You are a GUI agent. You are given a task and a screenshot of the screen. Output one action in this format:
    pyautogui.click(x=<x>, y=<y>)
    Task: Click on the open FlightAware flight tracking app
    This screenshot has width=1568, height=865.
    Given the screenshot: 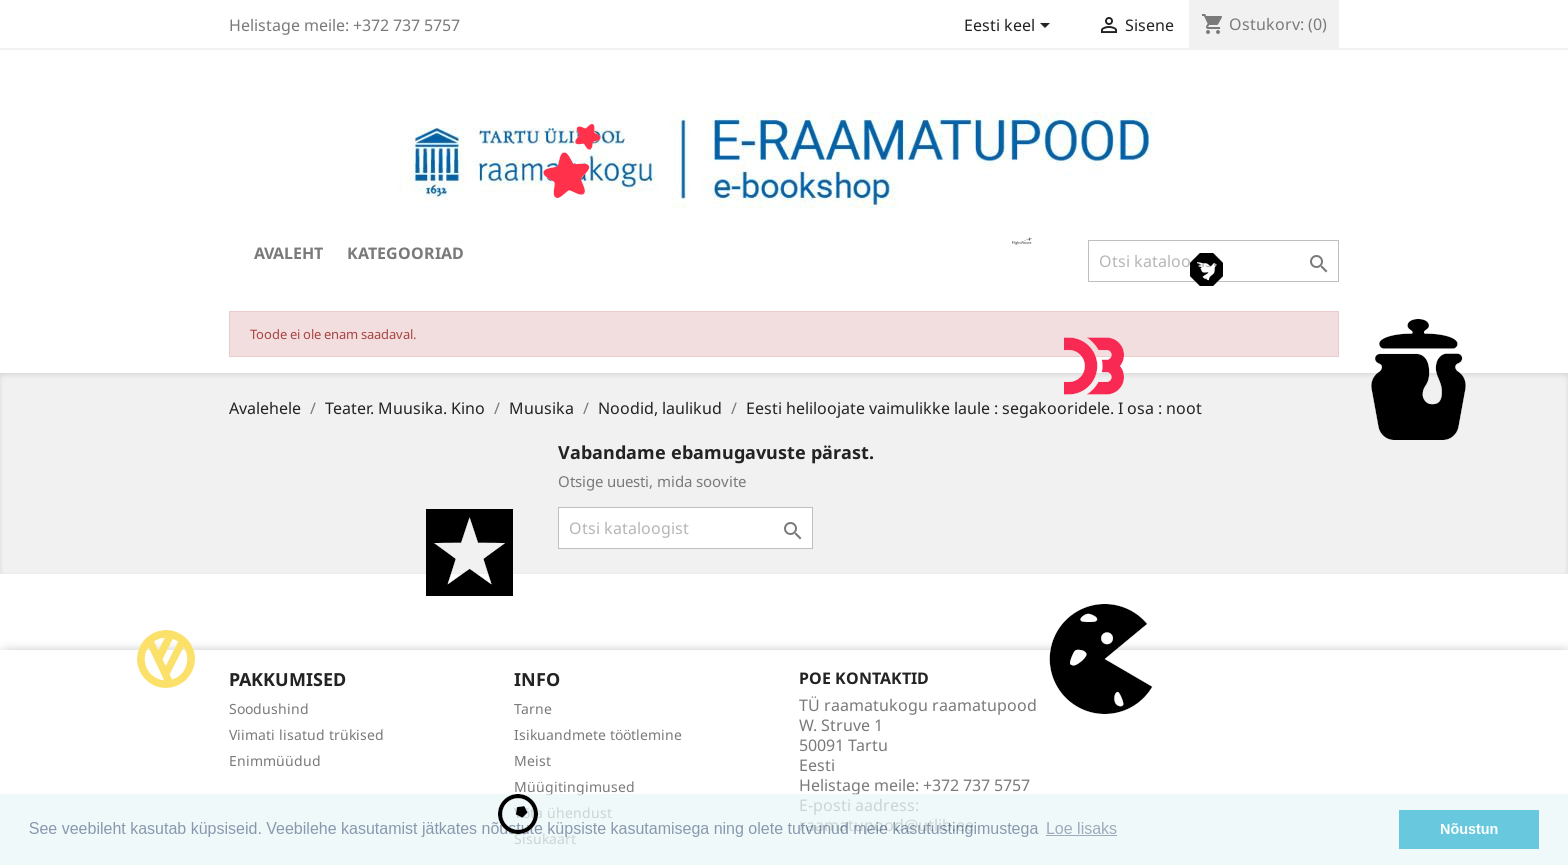 What is the action you would take?
    pyautogui.click(x=1022, y=241)
    